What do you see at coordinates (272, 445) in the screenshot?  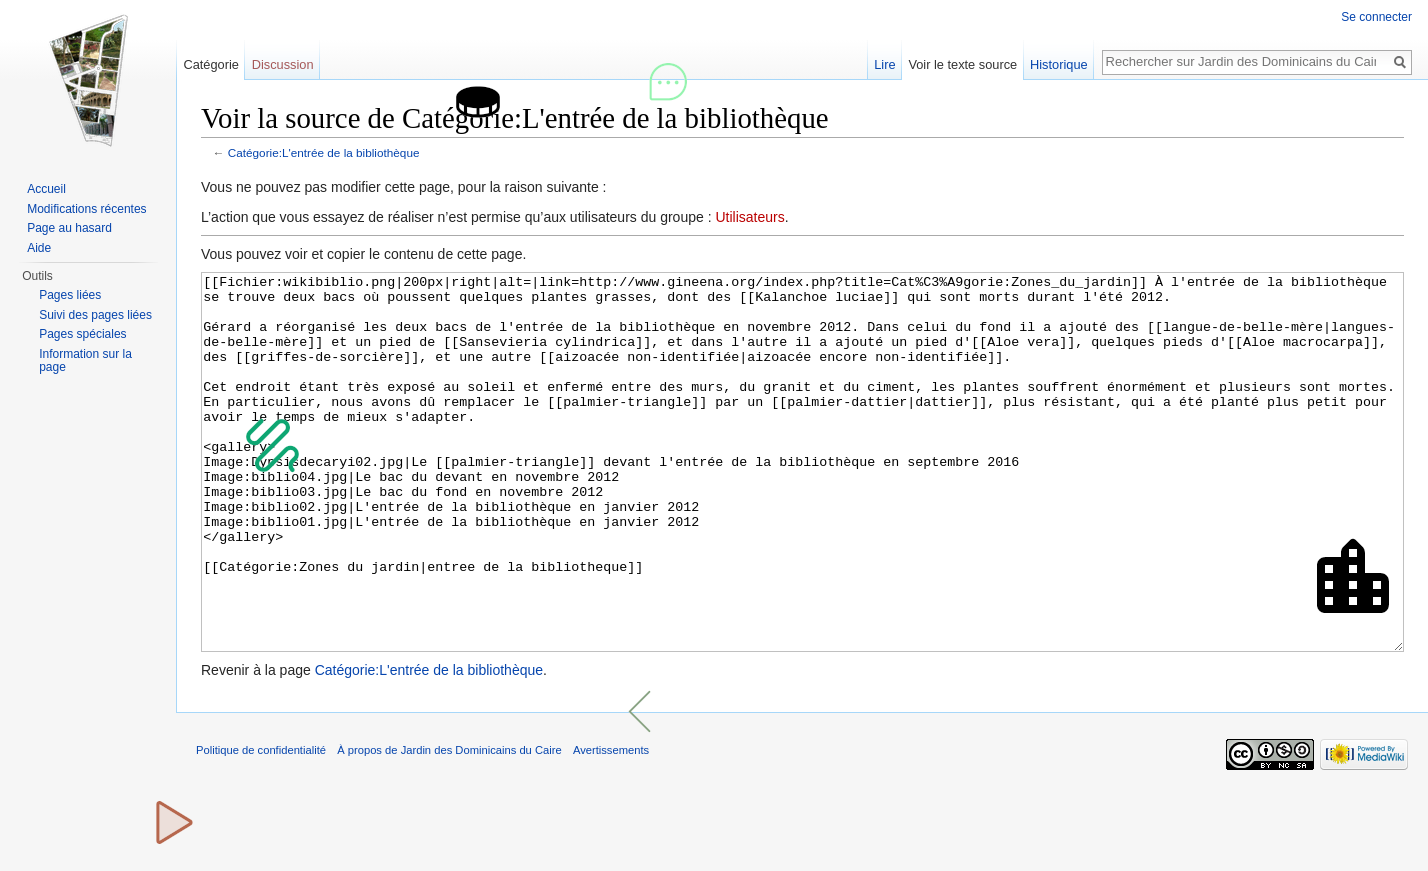 I see `access freehand drawing or annotation tools` at bounding box center [272, 445].